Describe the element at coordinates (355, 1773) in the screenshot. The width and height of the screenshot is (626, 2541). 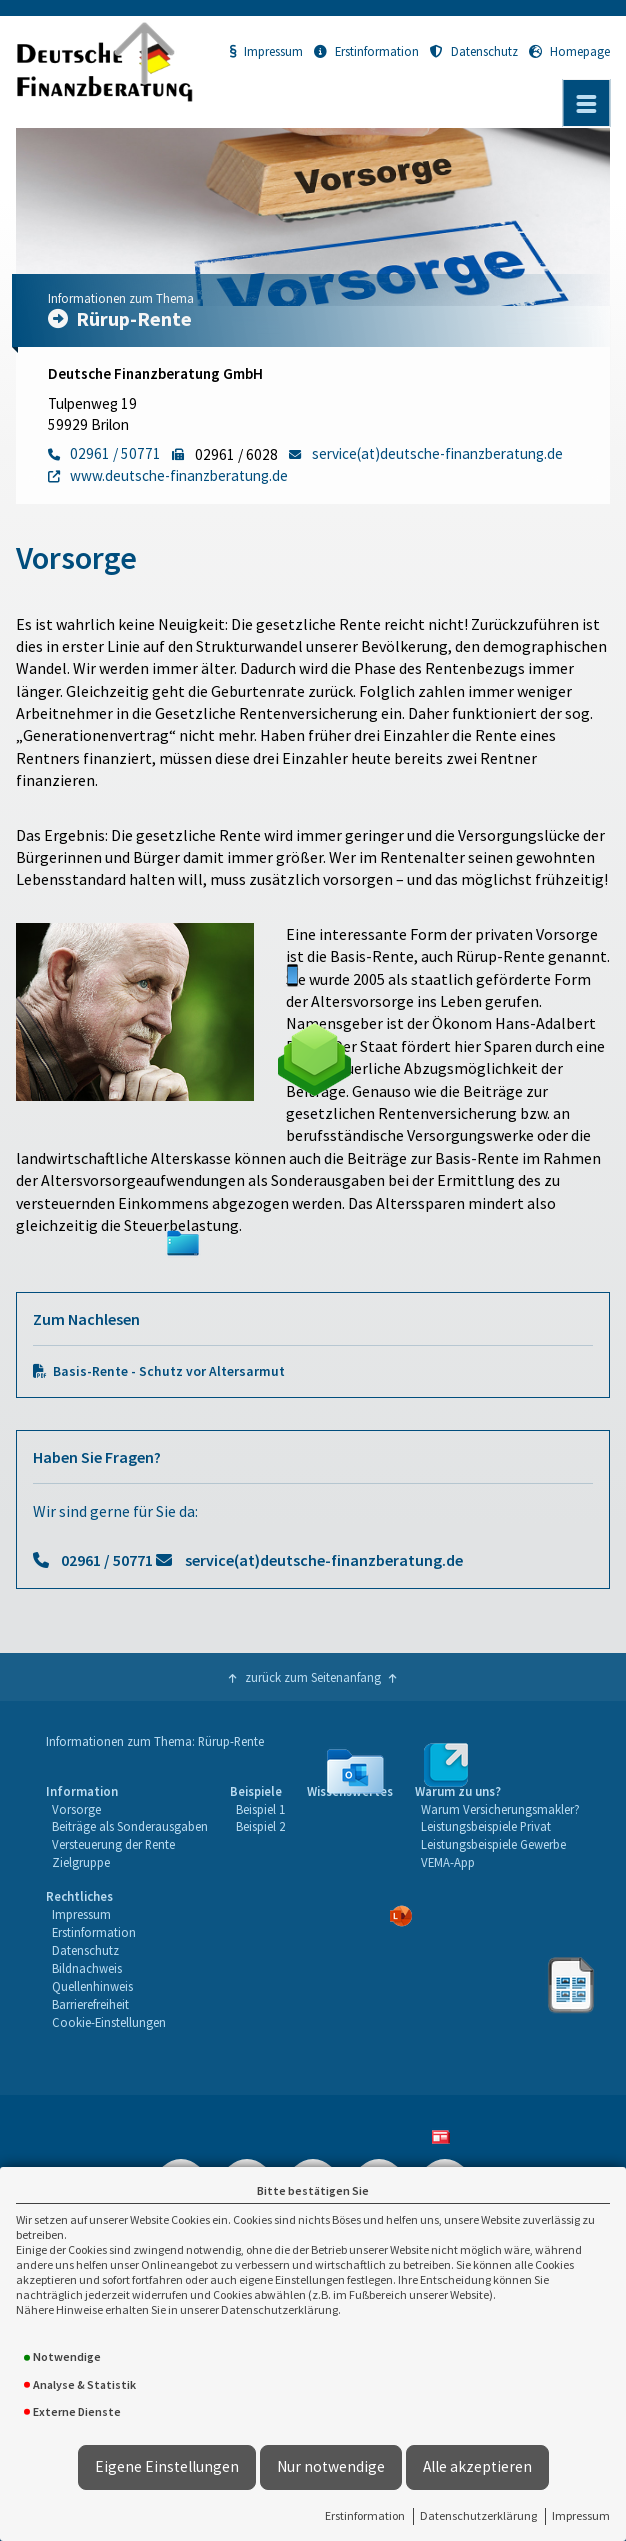
I see `open folder containing microsoft outlook files` at that location.